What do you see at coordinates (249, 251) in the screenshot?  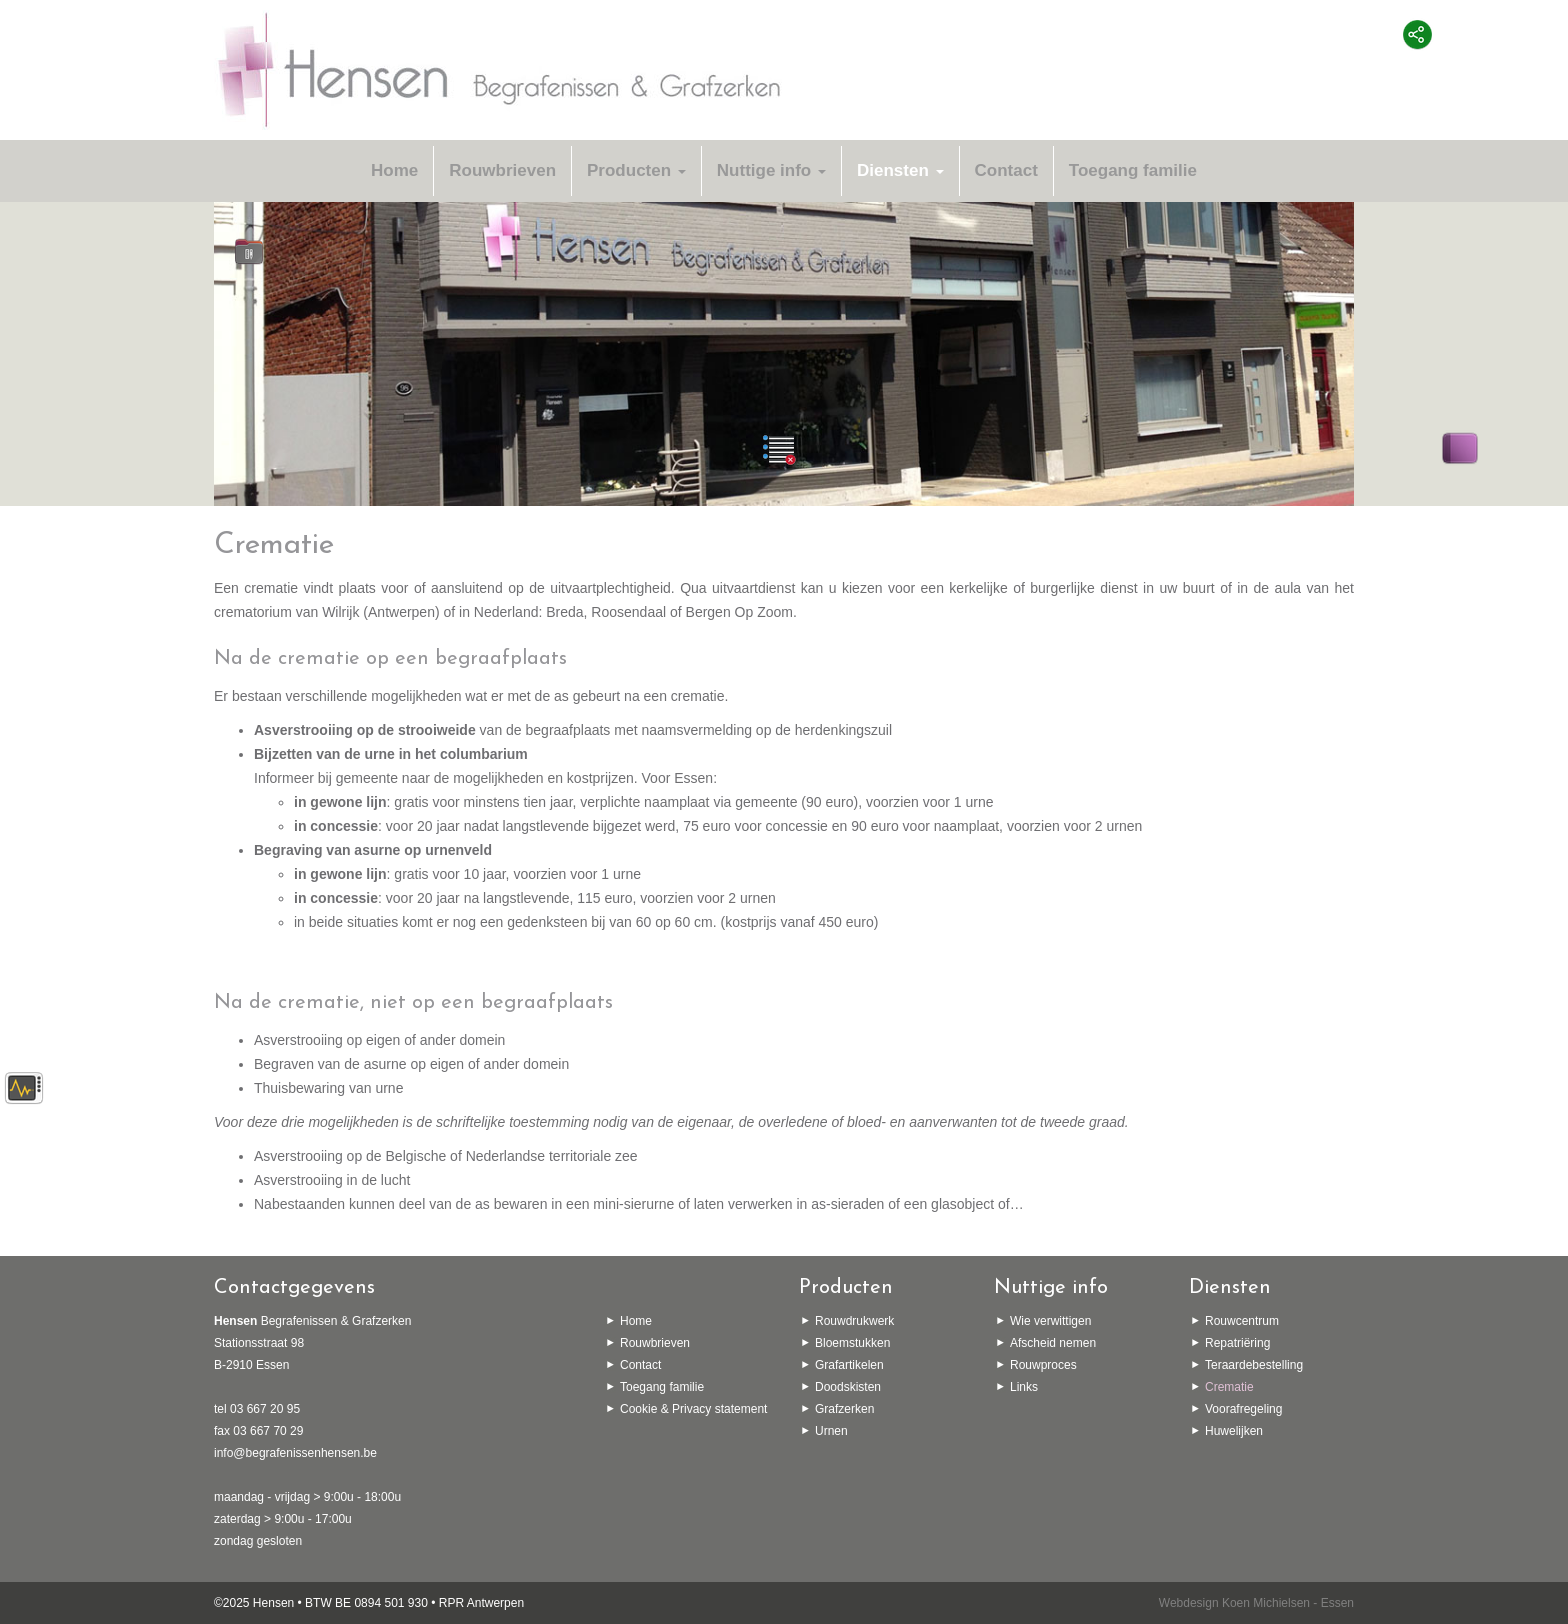 I see `access your templates folder` at bounding box center [249, 251].